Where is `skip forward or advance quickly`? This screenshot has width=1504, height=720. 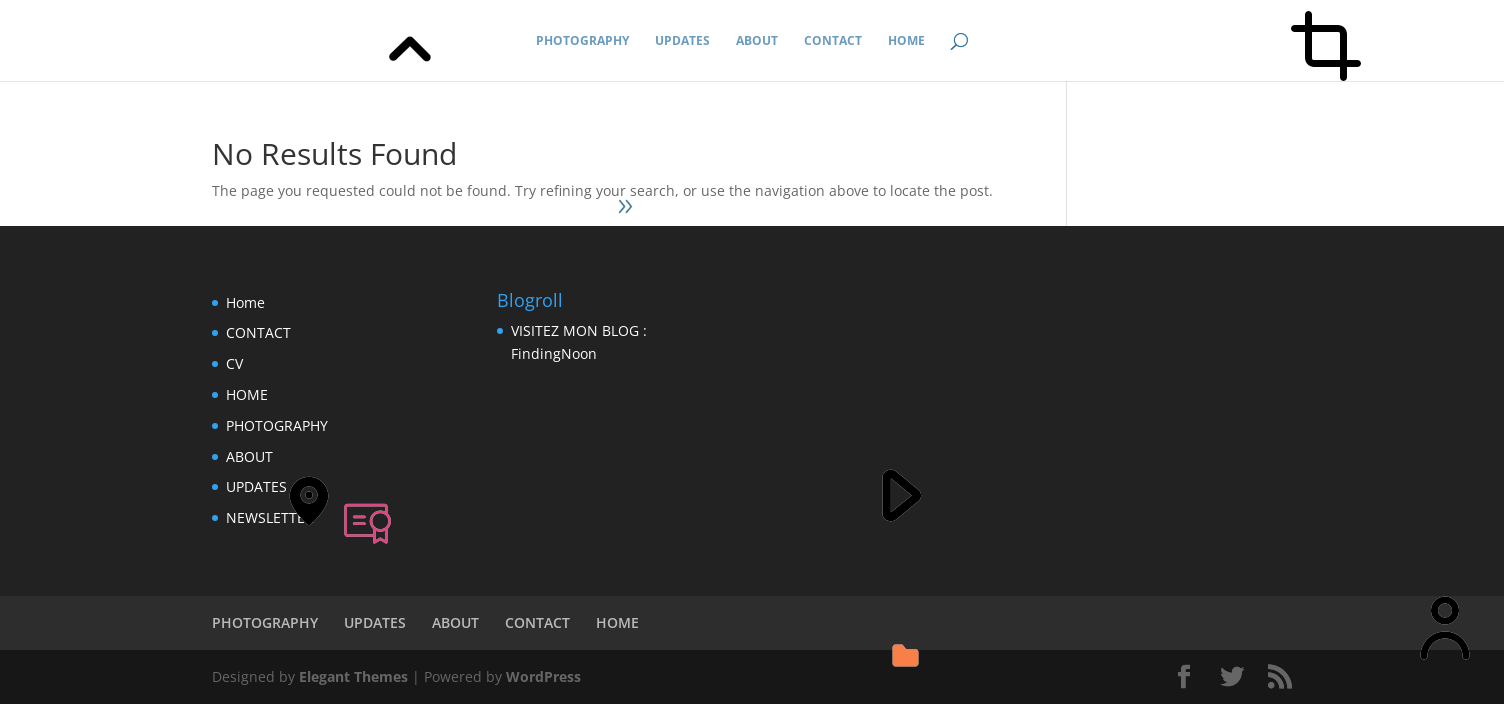 skip forward or advance quickly is located at coordinates (625, 206).